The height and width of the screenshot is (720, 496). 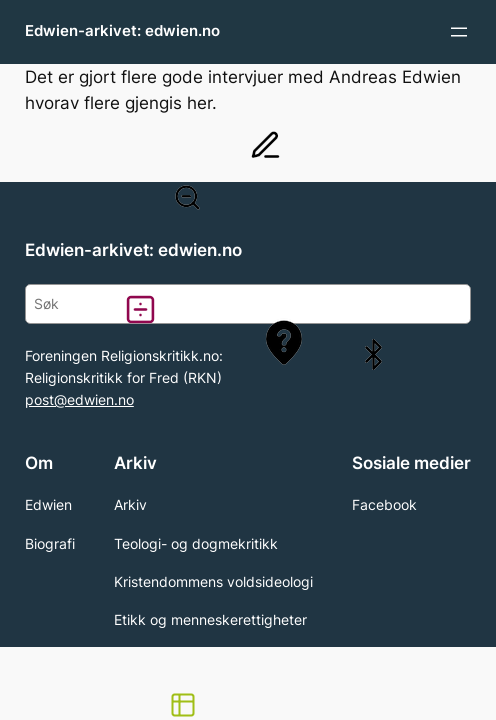 What do you see at coordinates (373, 354) in the screenshot?
I see `toggle bluetooth connectivity` at bounding box center [373, 354].